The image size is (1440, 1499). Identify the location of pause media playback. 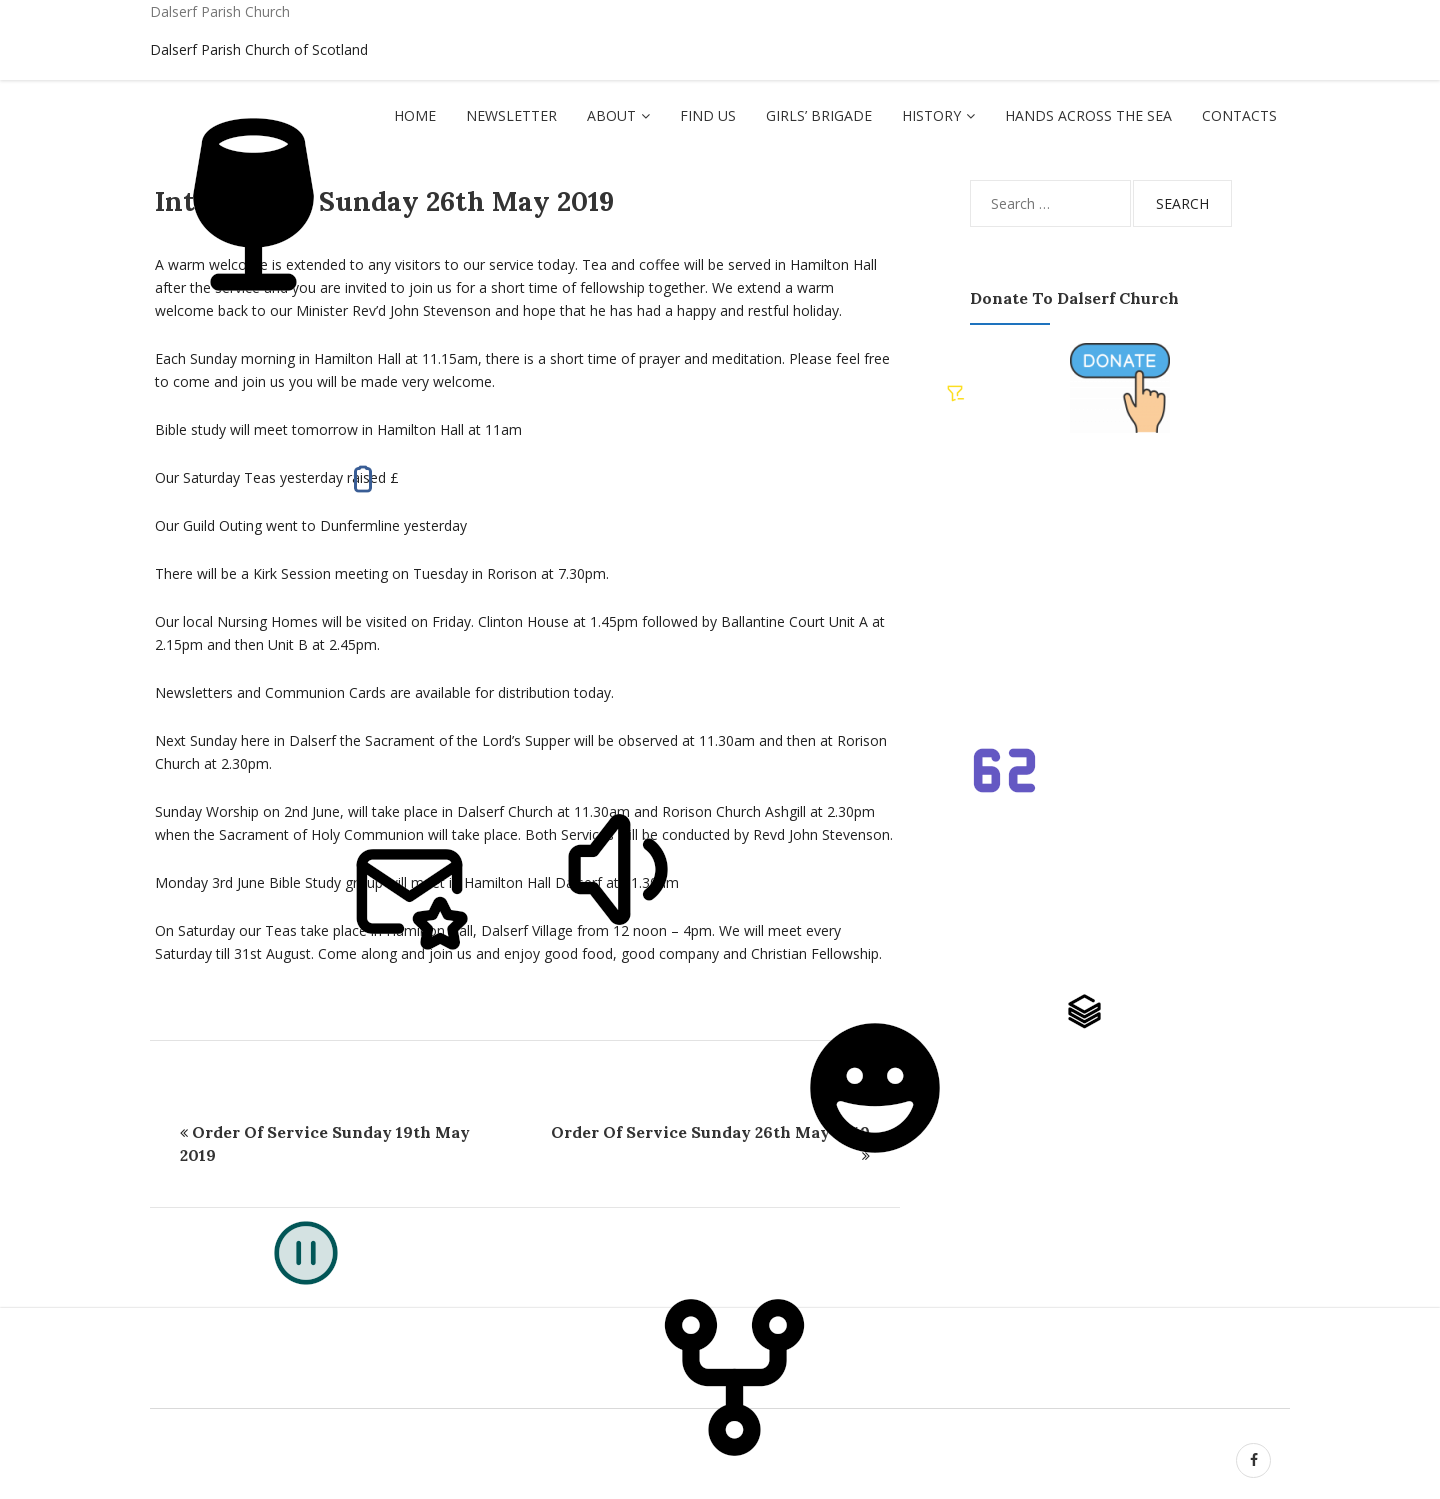
(306, 1253).